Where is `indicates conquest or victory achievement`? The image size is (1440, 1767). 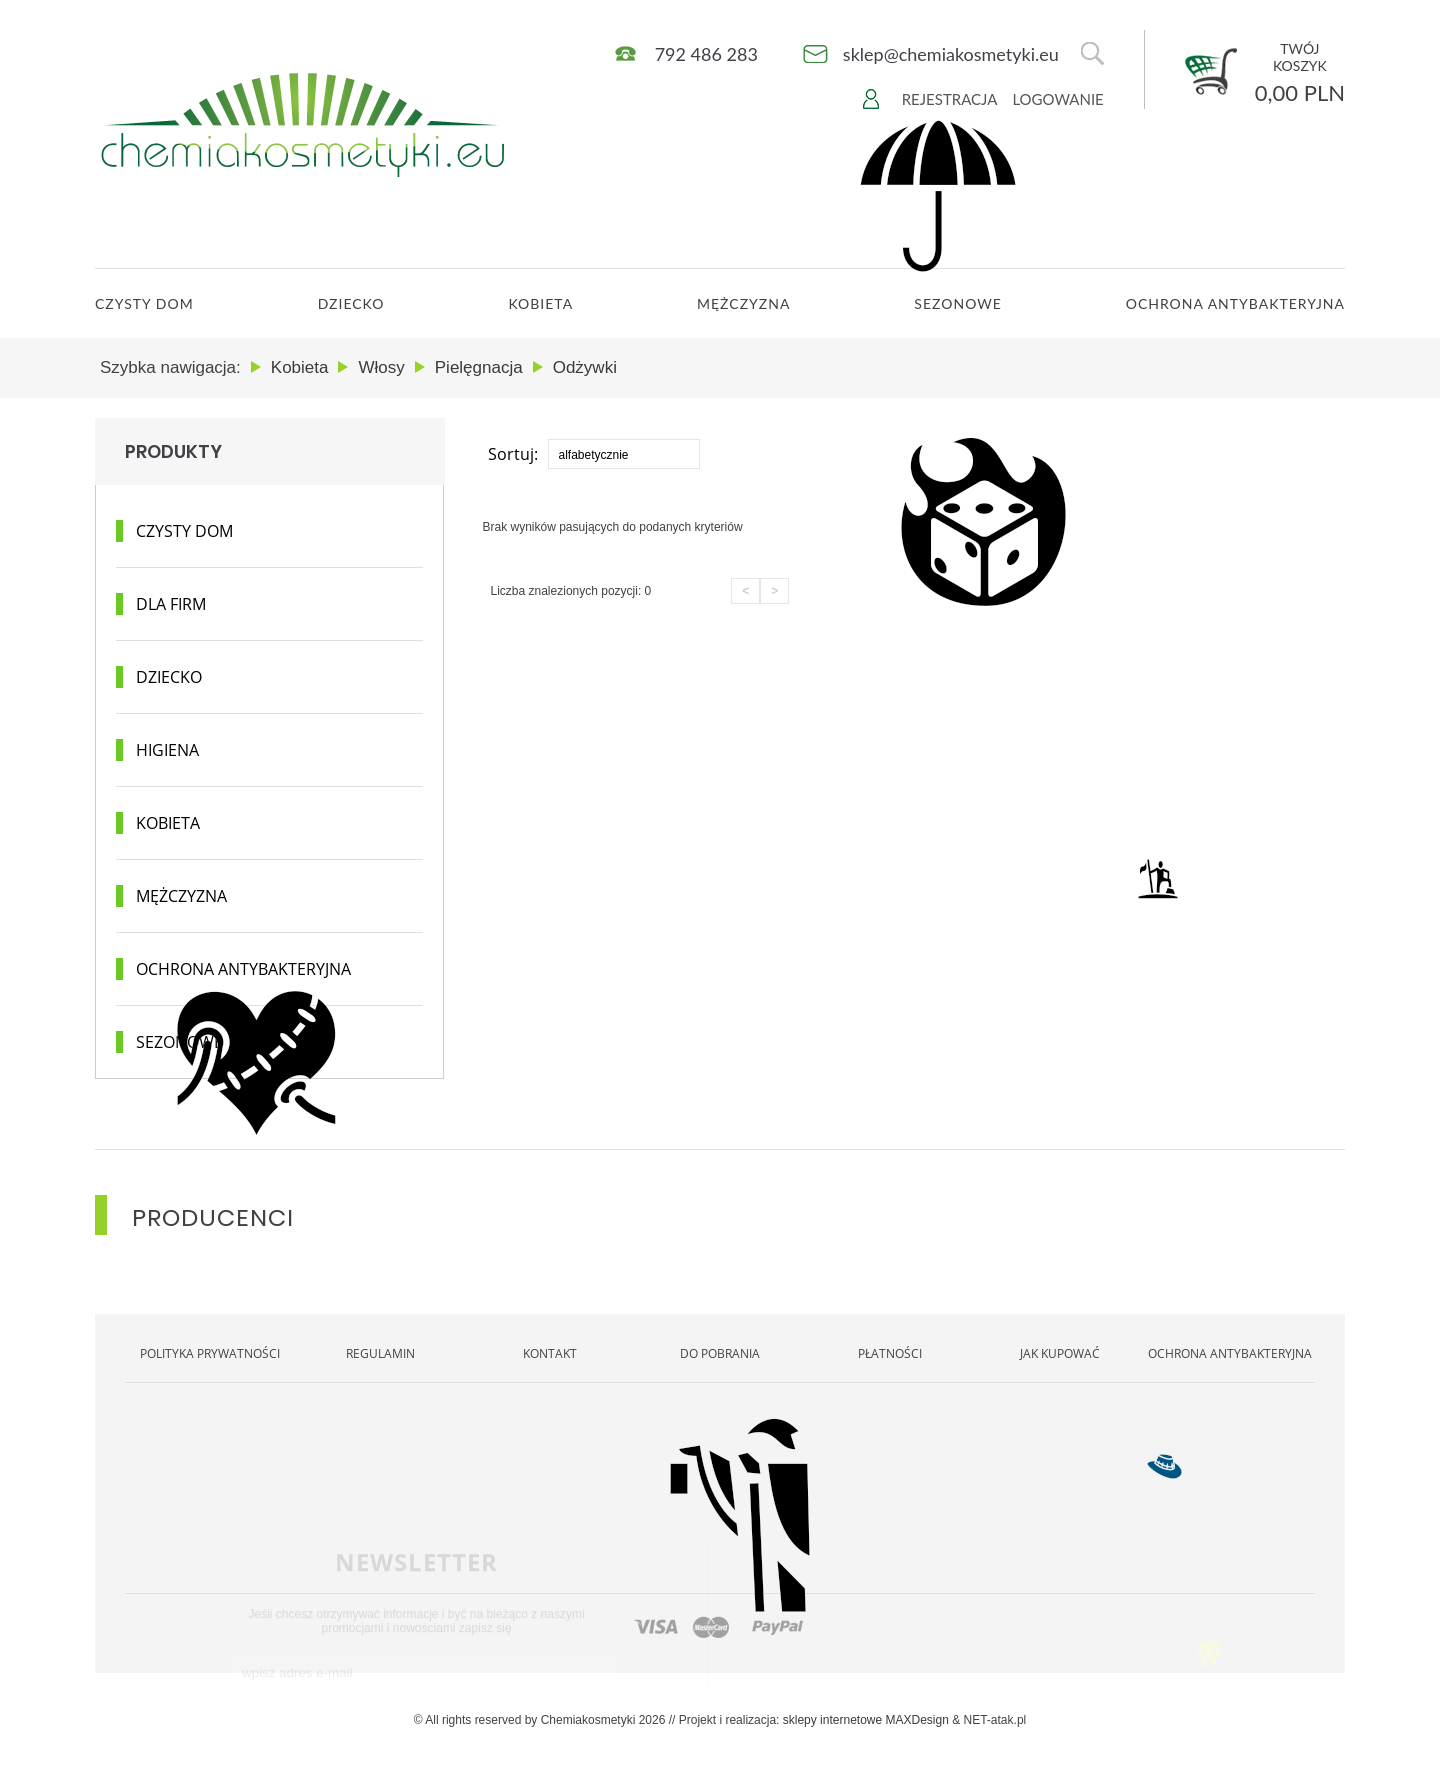 indicates conquest or victory achievement is located at coordinates (1158, 879).